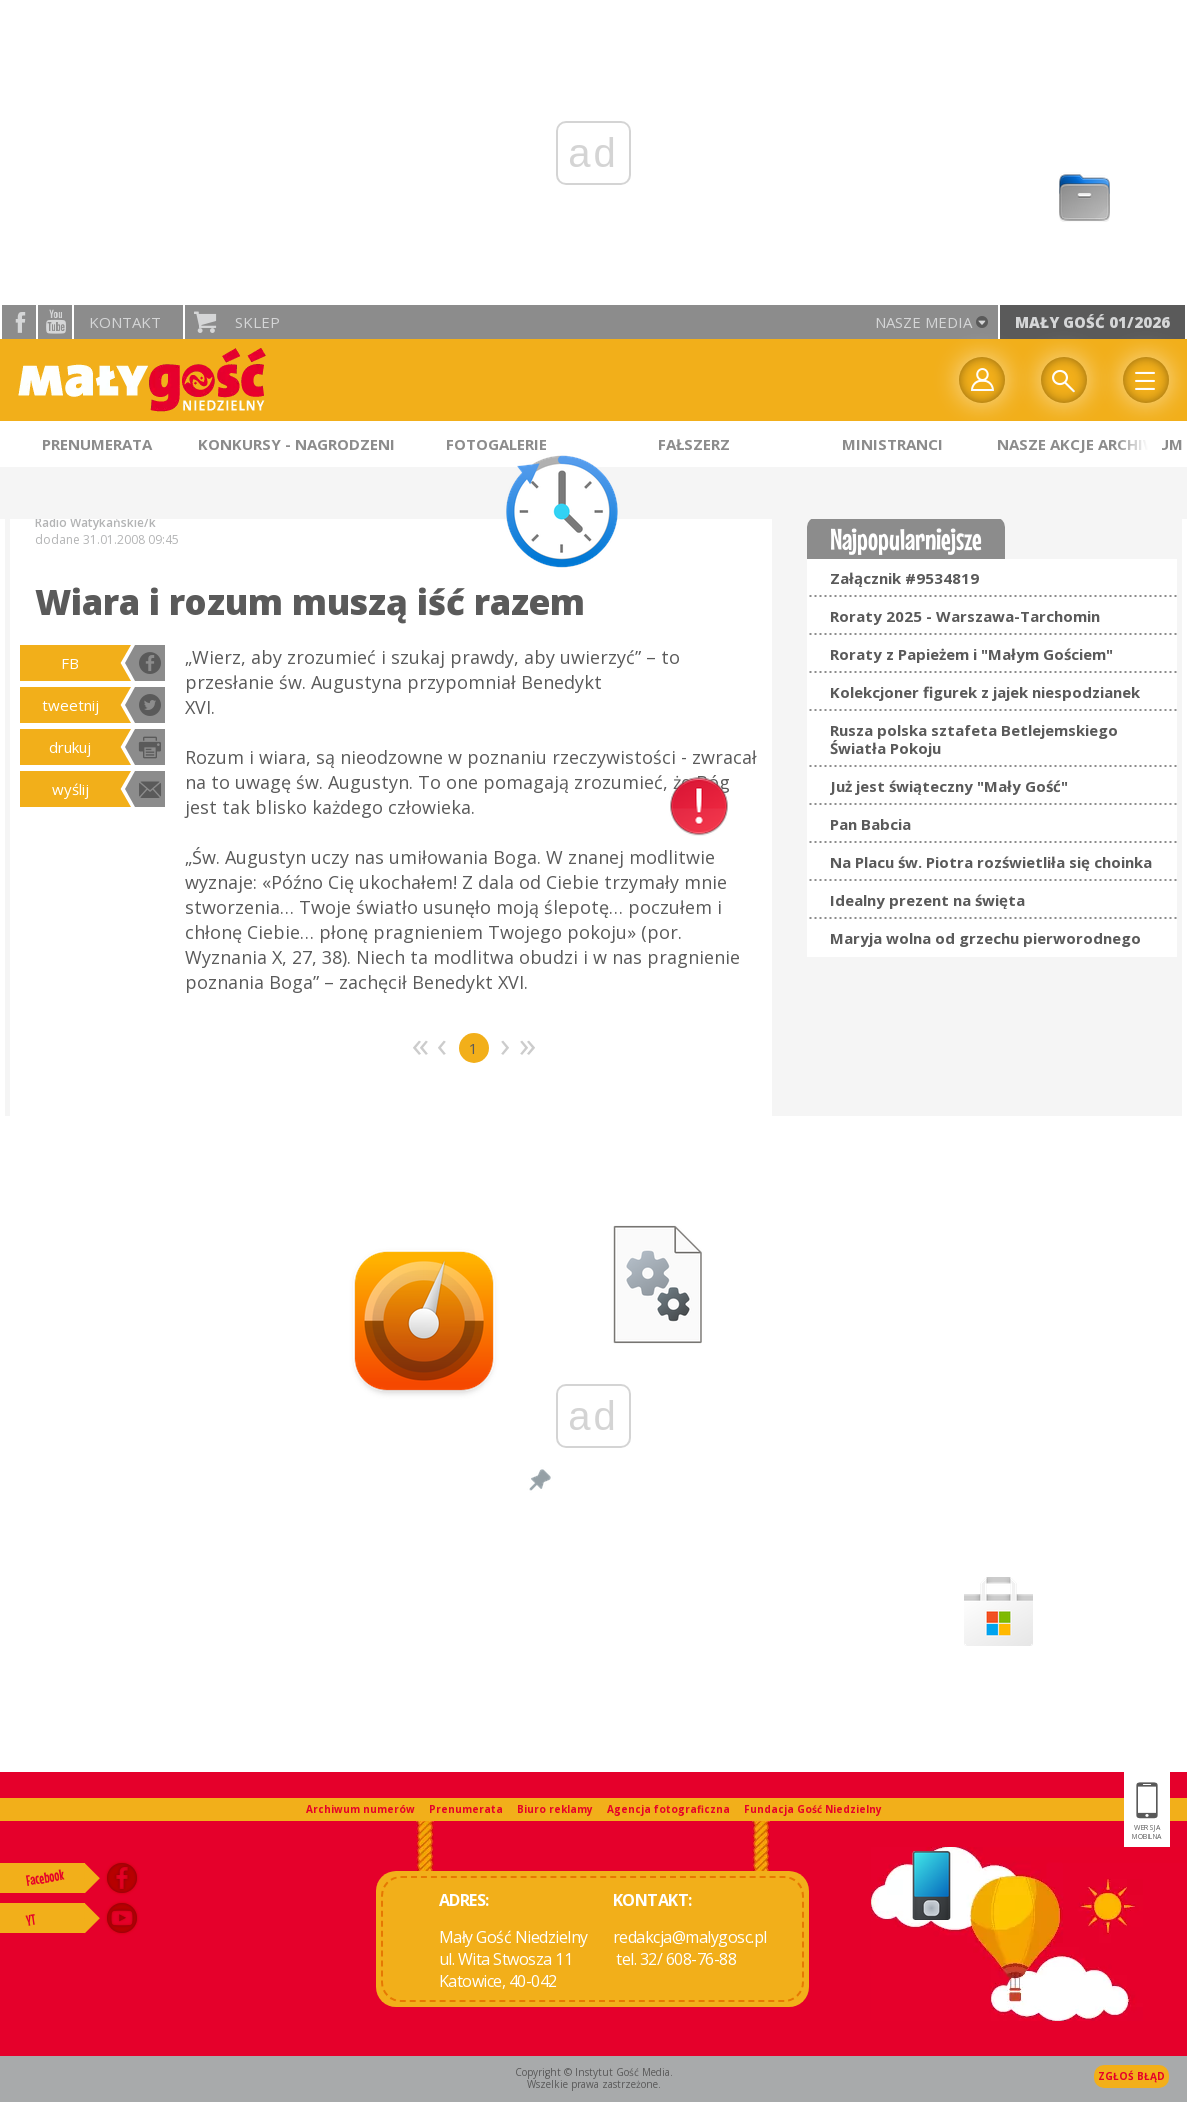 This screenshot has height=2102, width=1187. What do you see at coordinates (424, 1321) in the screenshot?
I see `open gtick metronome application` at bounding box center [424, 1321].